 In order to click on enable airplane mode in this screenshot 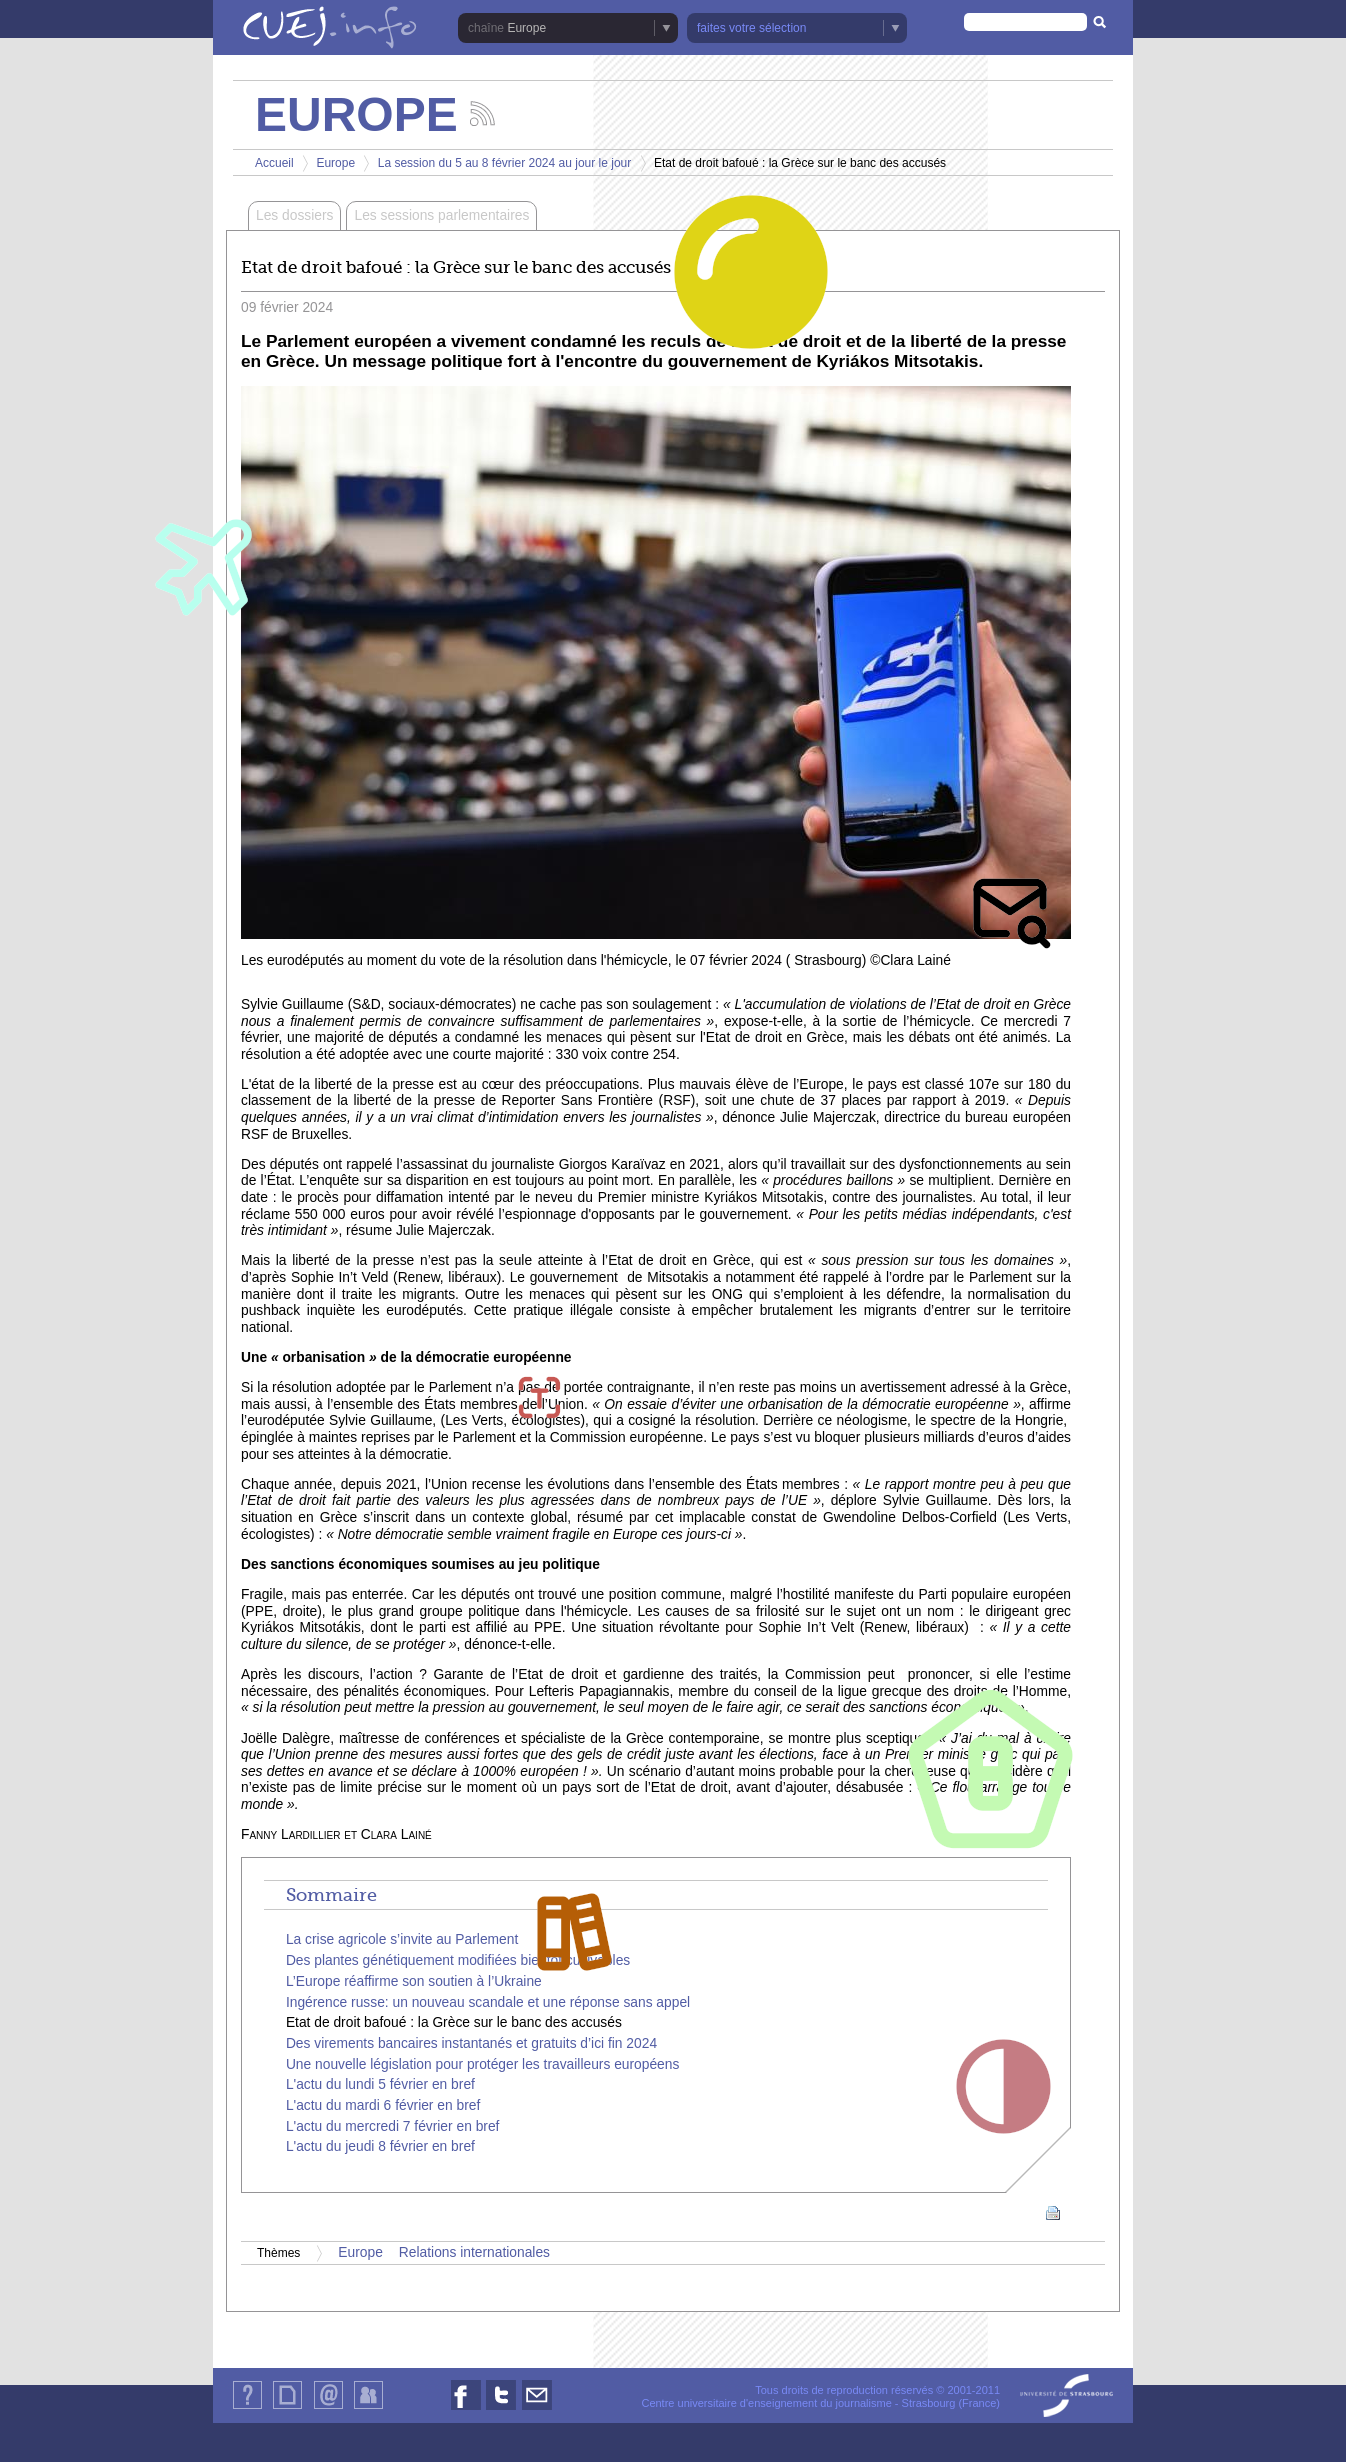, I will do `click(205, 565)`.